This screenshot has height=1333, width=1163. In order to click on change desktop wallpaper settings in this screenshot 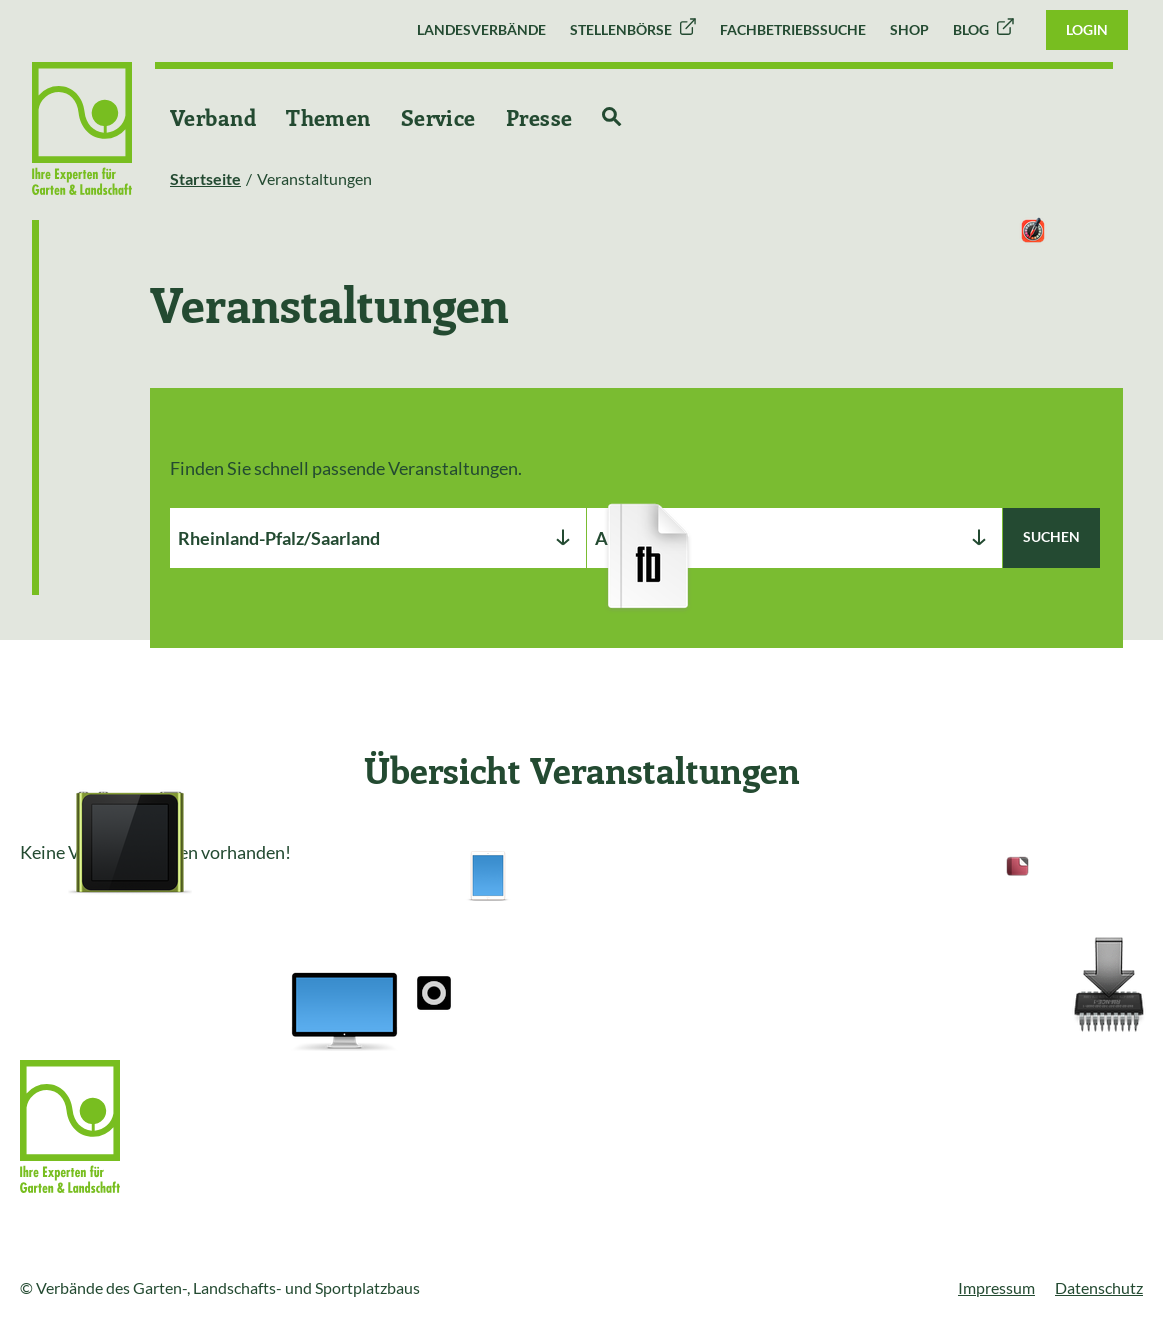, I will do `click(1017, 865)`.